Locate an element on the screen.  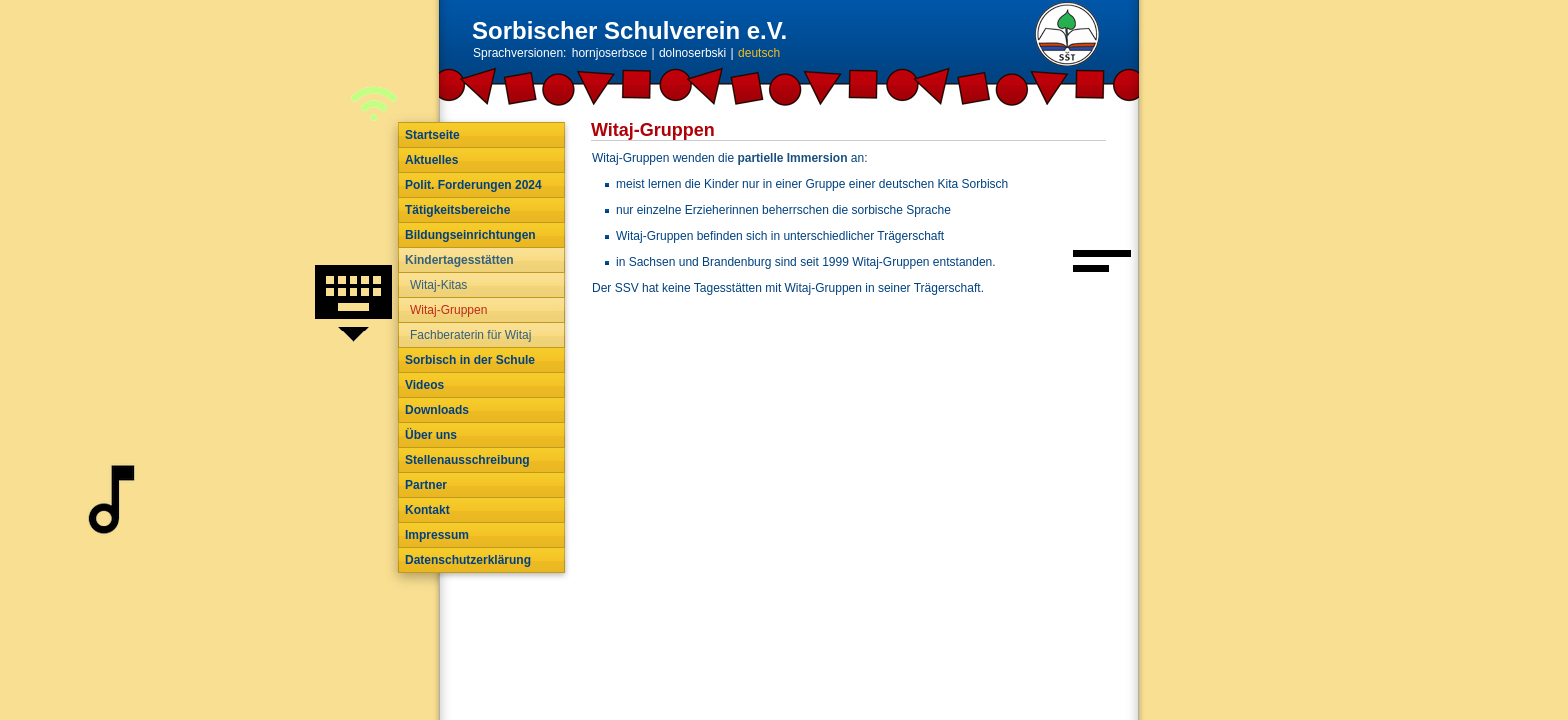
access music or audio playback is located at coordinates (111, 499).